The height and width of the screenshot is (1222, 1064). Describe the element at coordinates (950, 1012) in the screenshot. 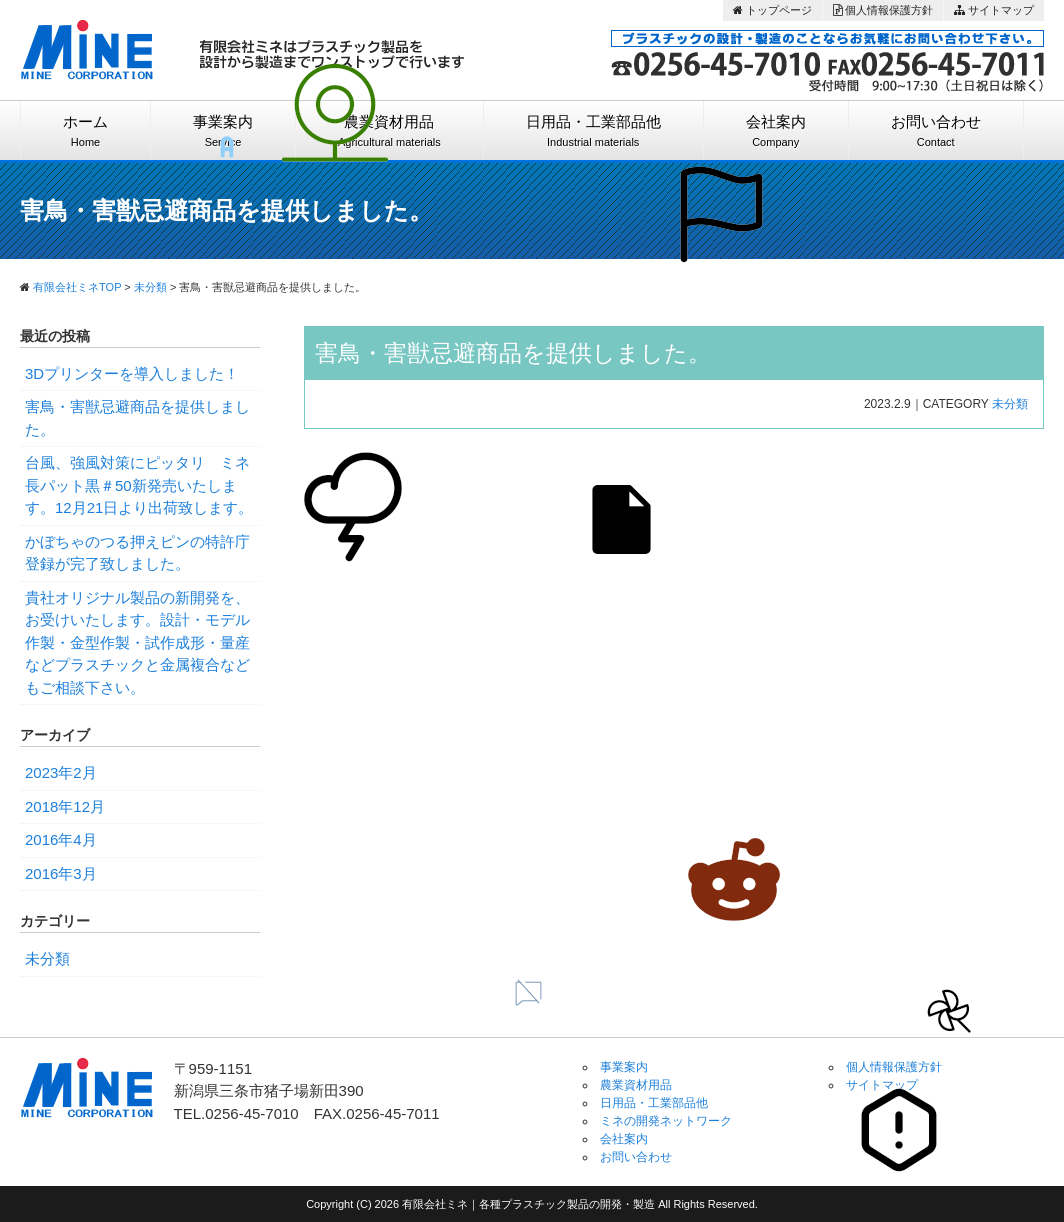

I see `indicates a playful or fun feature` at that location.